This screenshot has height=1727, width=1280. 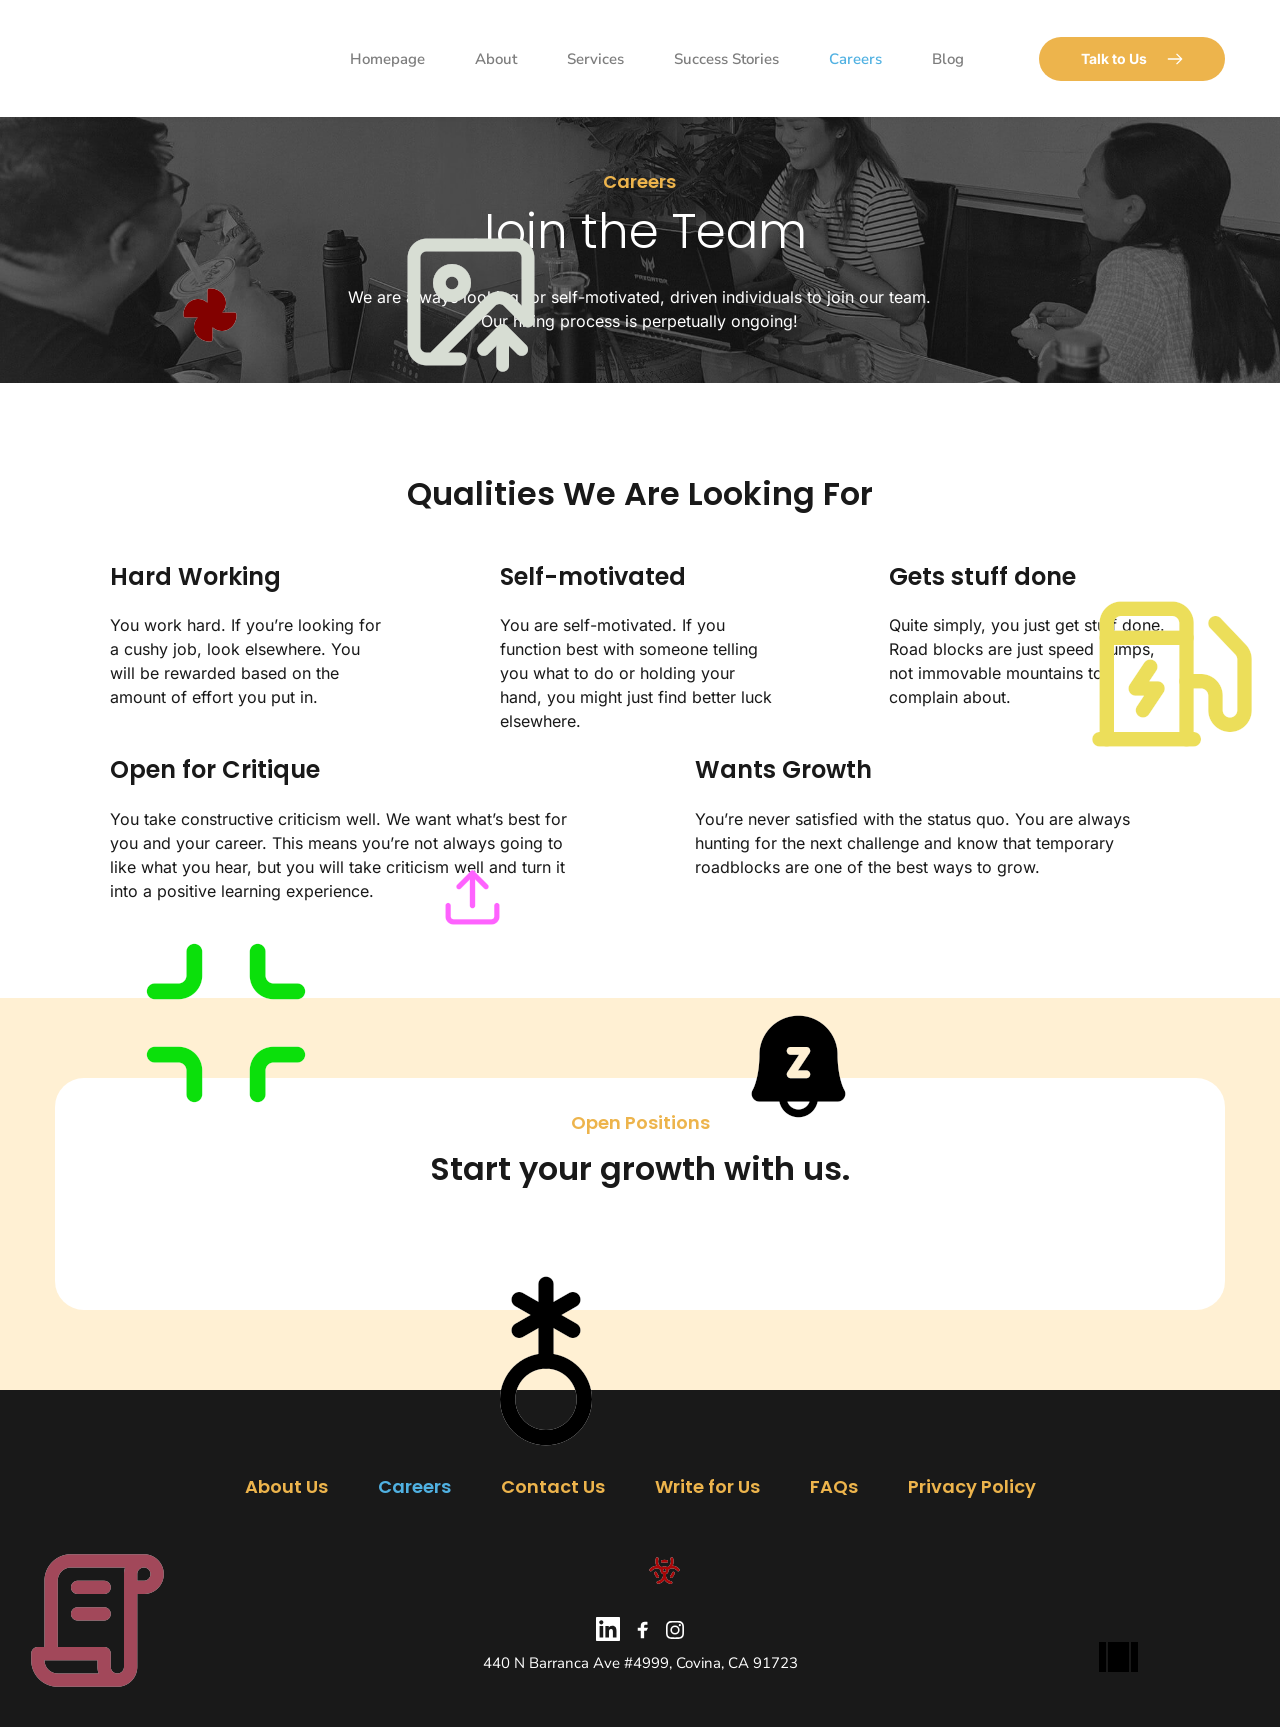 What do you see at coordinates (471, 302) in the screenshot?
I see `upload an image` at bounding box center [471, 302].